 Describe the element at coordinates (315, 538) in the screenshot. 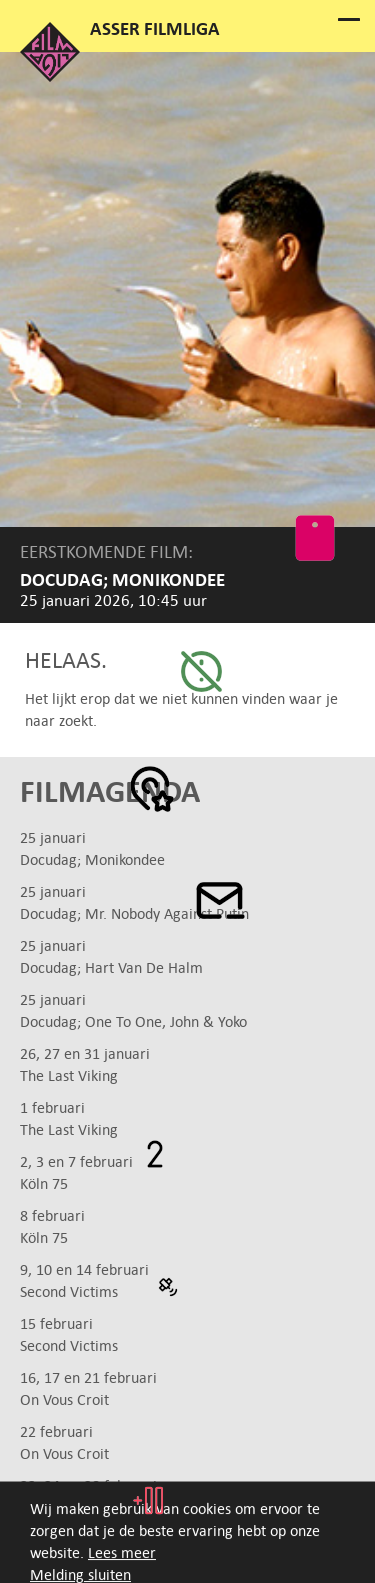

I see `access tablet camera settings` at that location.